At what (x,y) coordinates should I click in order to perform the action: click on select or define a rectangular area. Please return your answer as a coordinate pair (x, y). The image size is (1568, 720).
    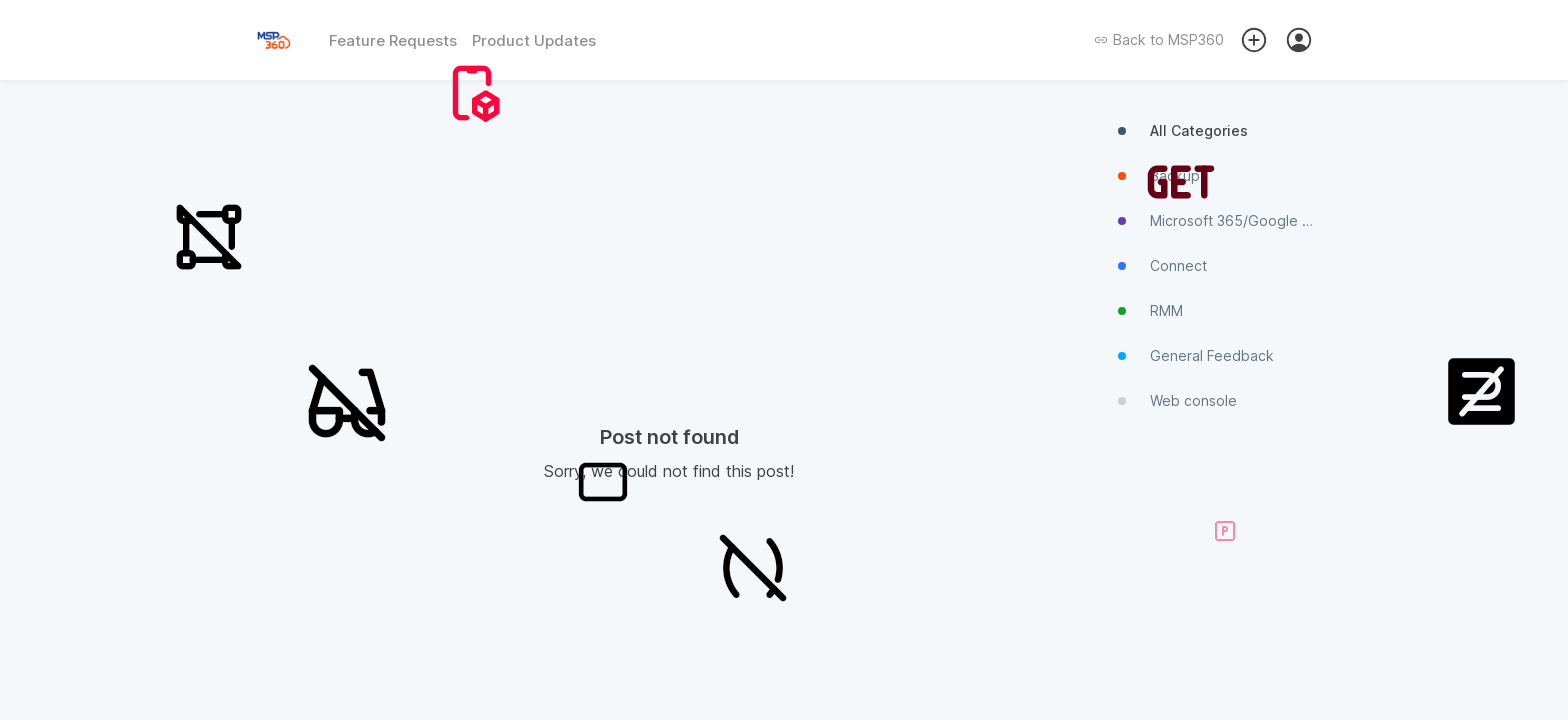
    Looking at the image, I should click on (603, 482).